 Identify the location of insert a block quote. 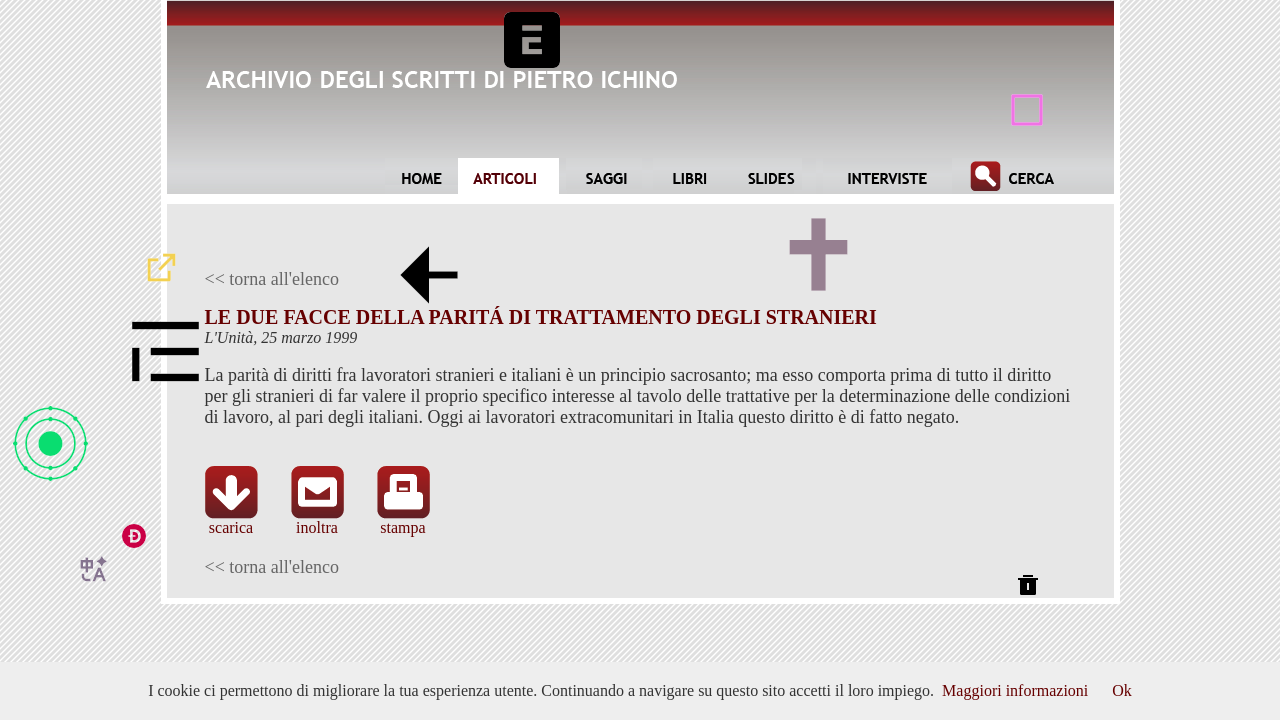
(165, 351).